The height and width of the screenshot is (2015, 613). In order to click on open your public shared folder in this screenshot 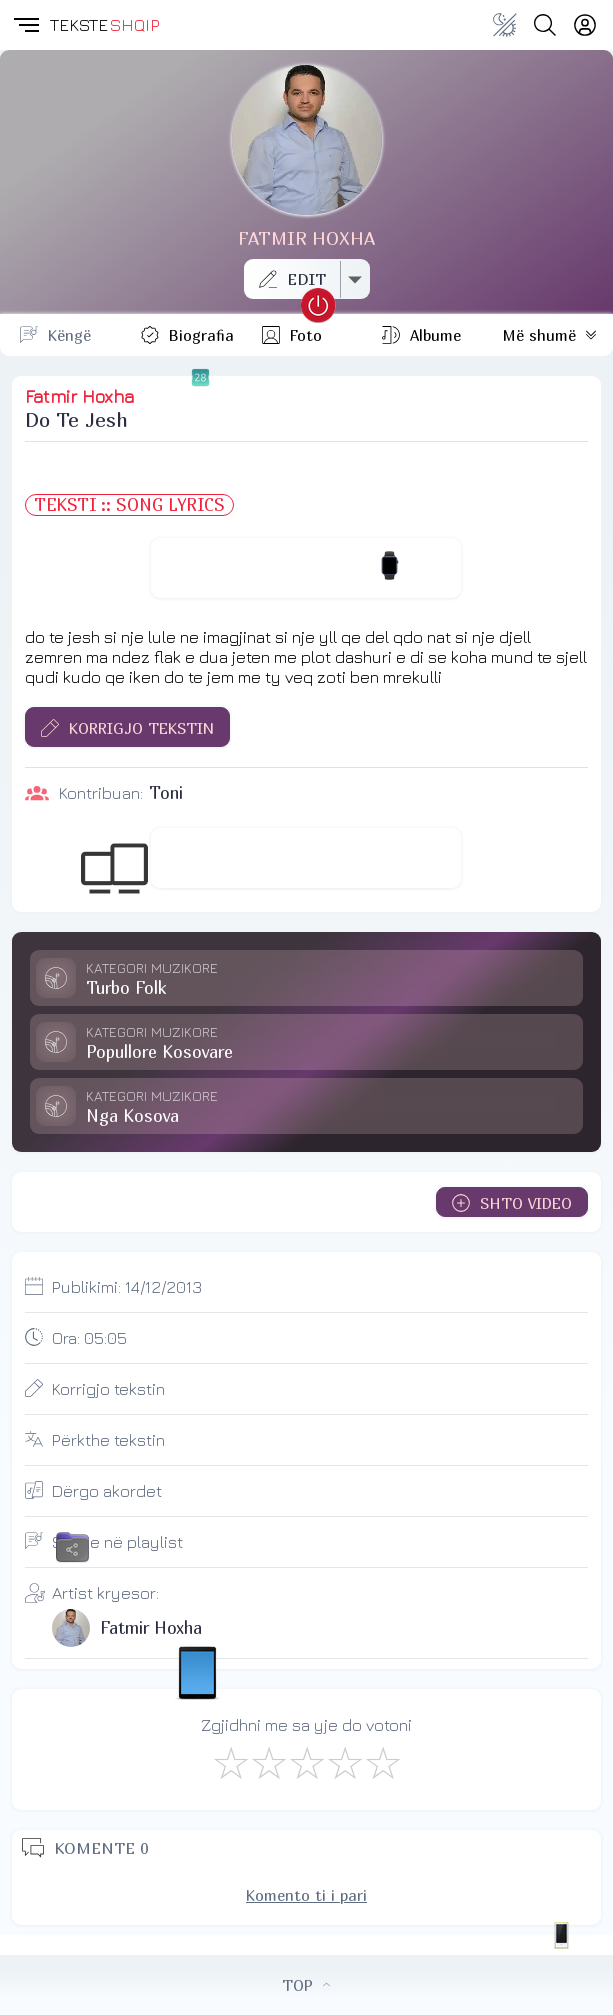, I will do `click(72, 1546)`.